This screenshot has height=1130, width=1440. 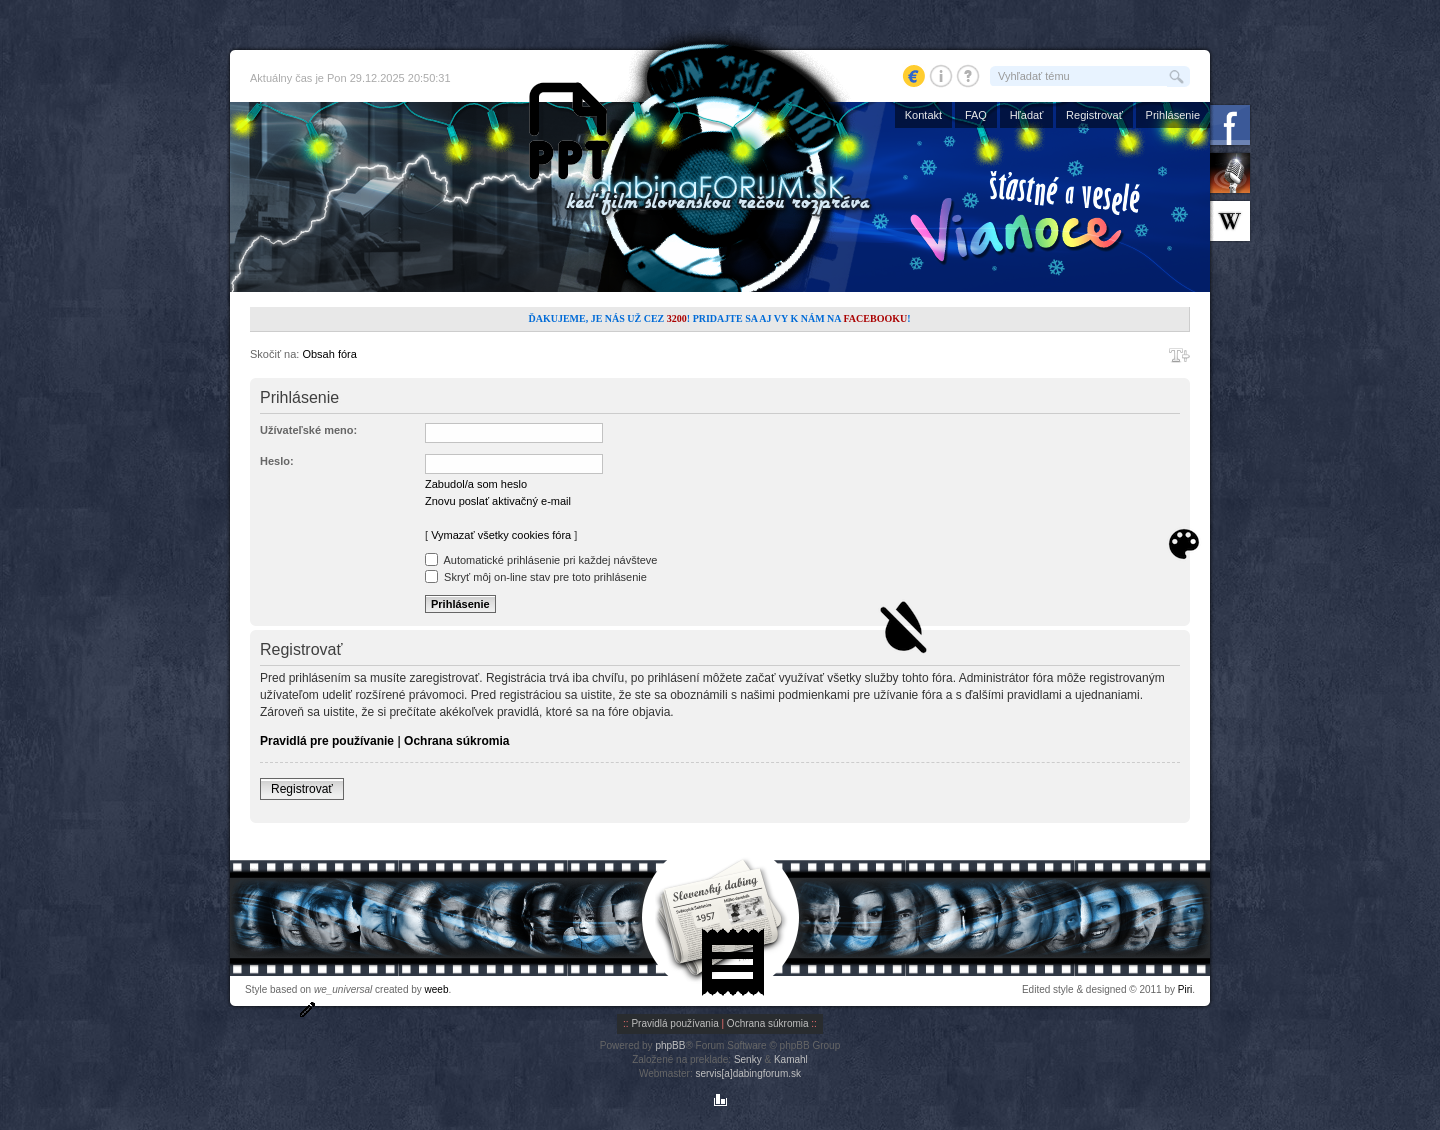 I want to click on reset or remove color formatting, so click(x=903, y=626).